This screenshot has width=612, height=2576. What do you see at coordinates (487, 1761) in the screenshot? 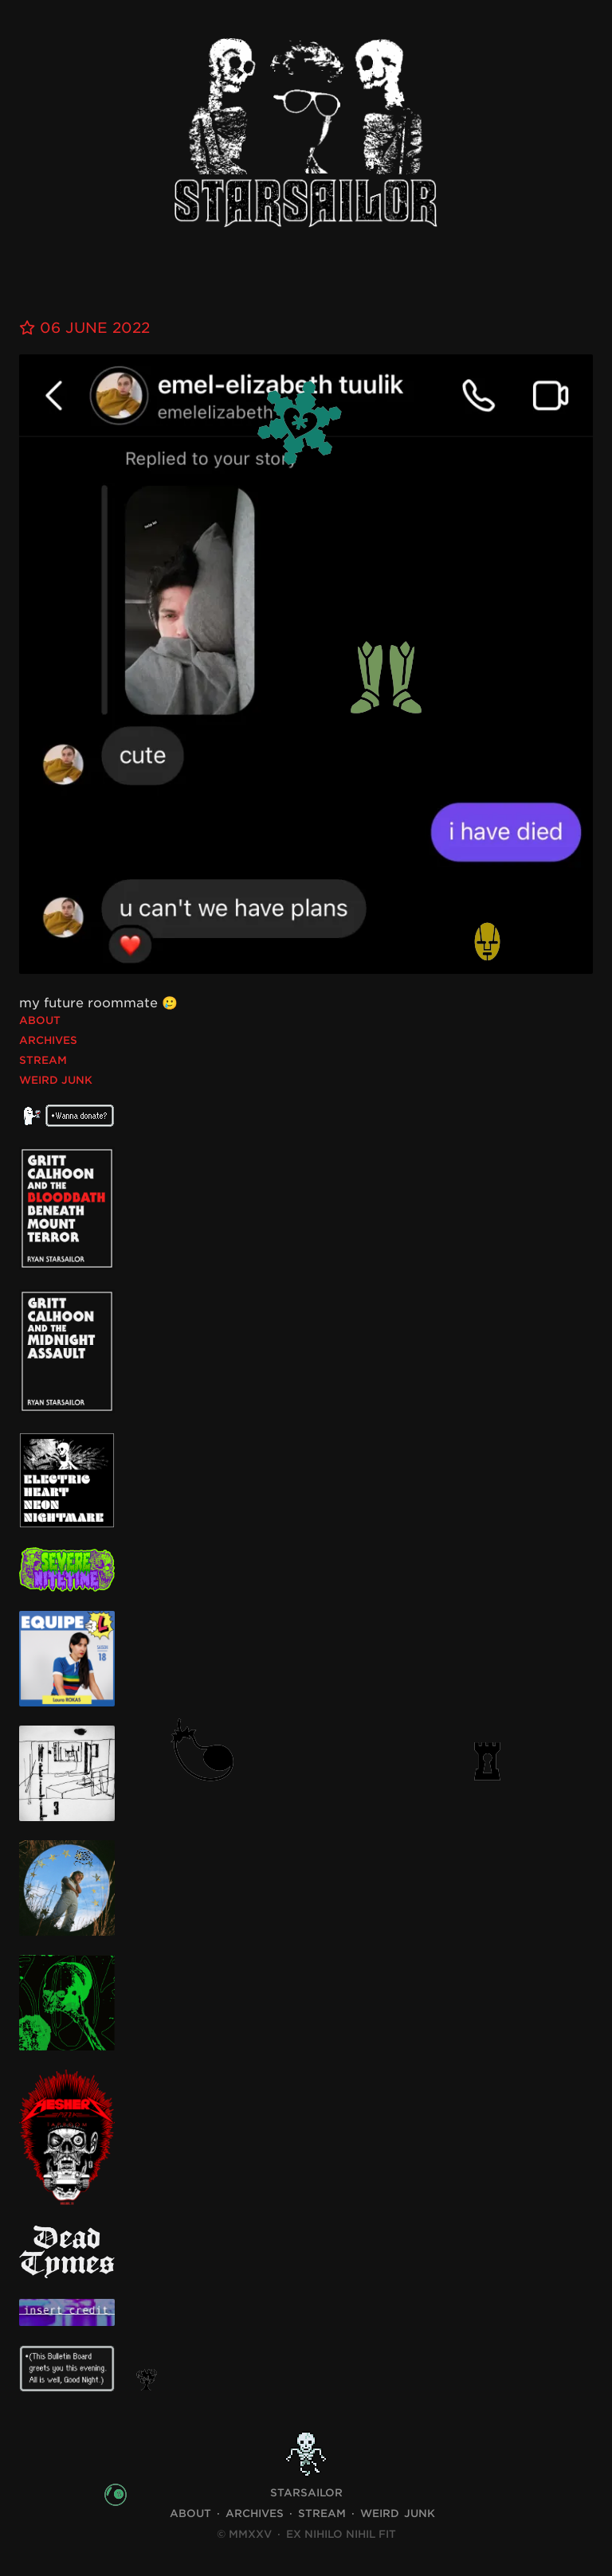
I see `access a locked or secured game level` at bounding box center [487, 1761].